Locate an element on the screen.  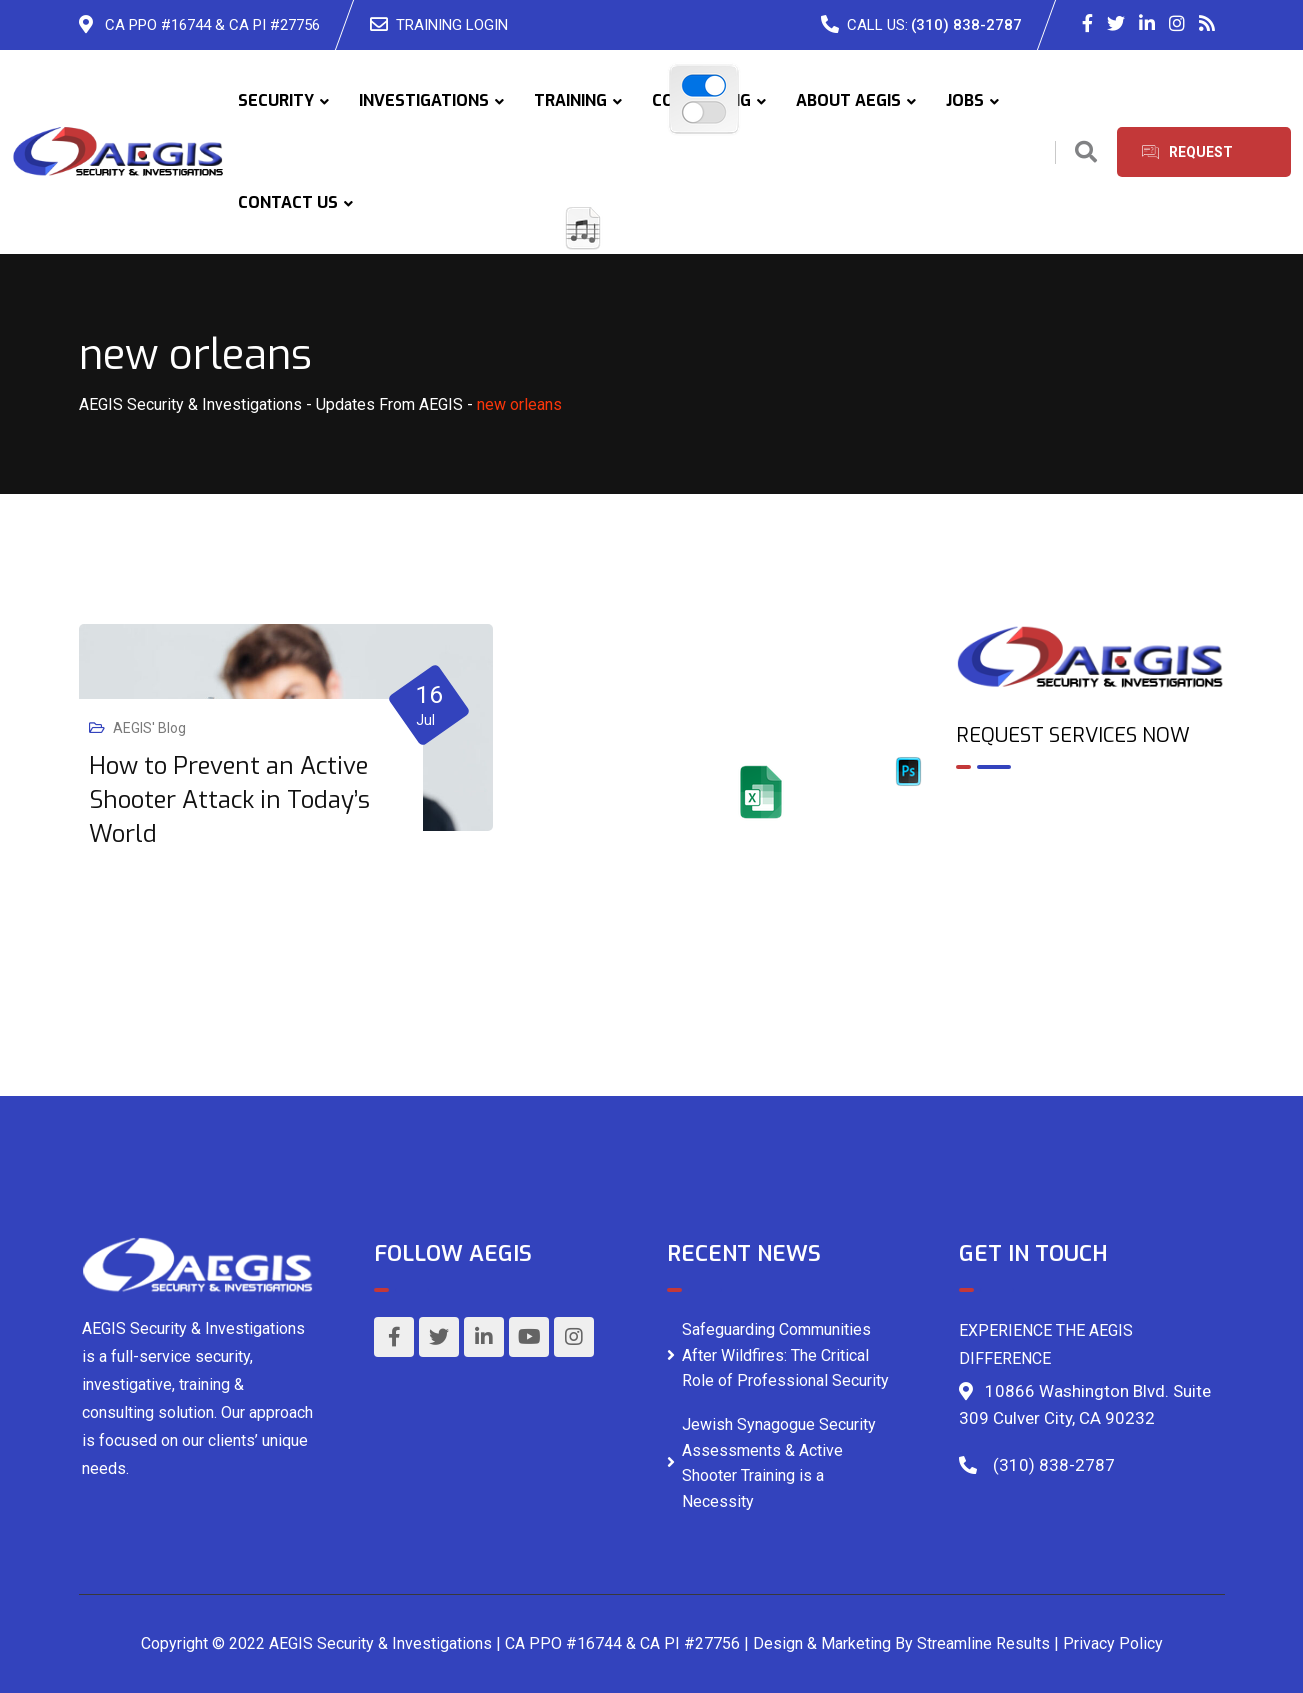
open unity tweak tool settings is located at coordinates (704, 99).